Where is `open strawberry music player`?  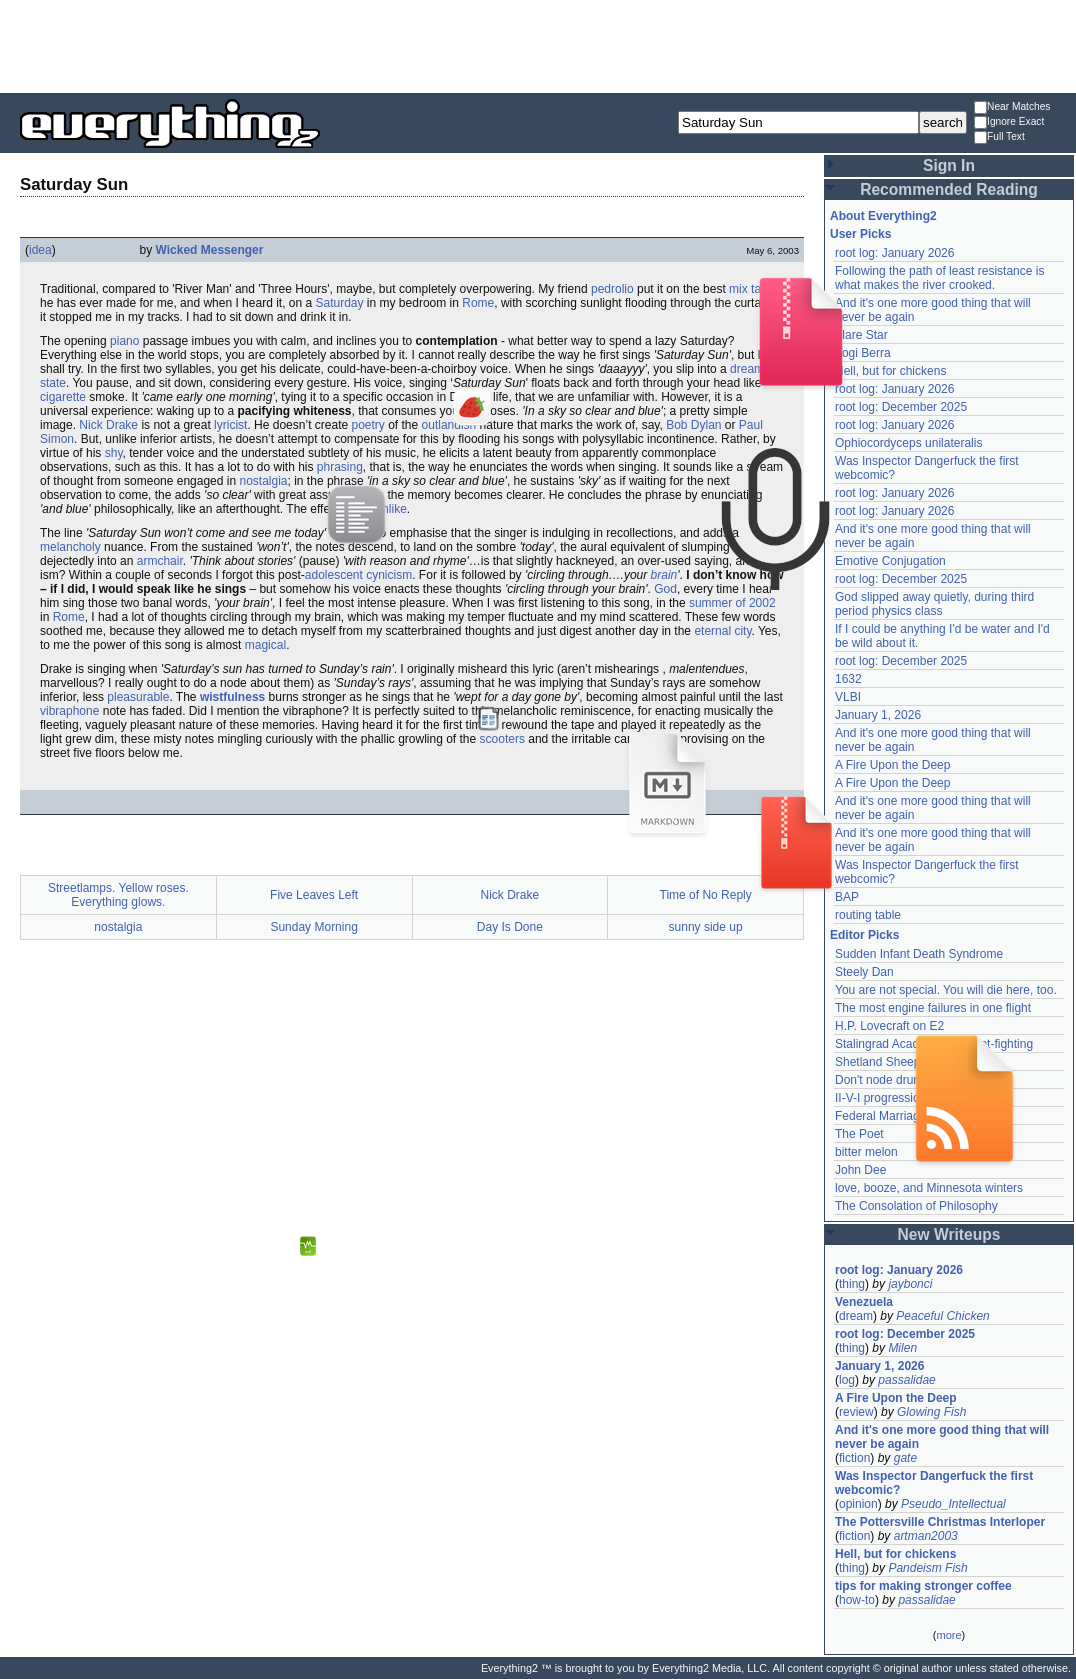 open strawberry music player is located at coordinates (472, 407).